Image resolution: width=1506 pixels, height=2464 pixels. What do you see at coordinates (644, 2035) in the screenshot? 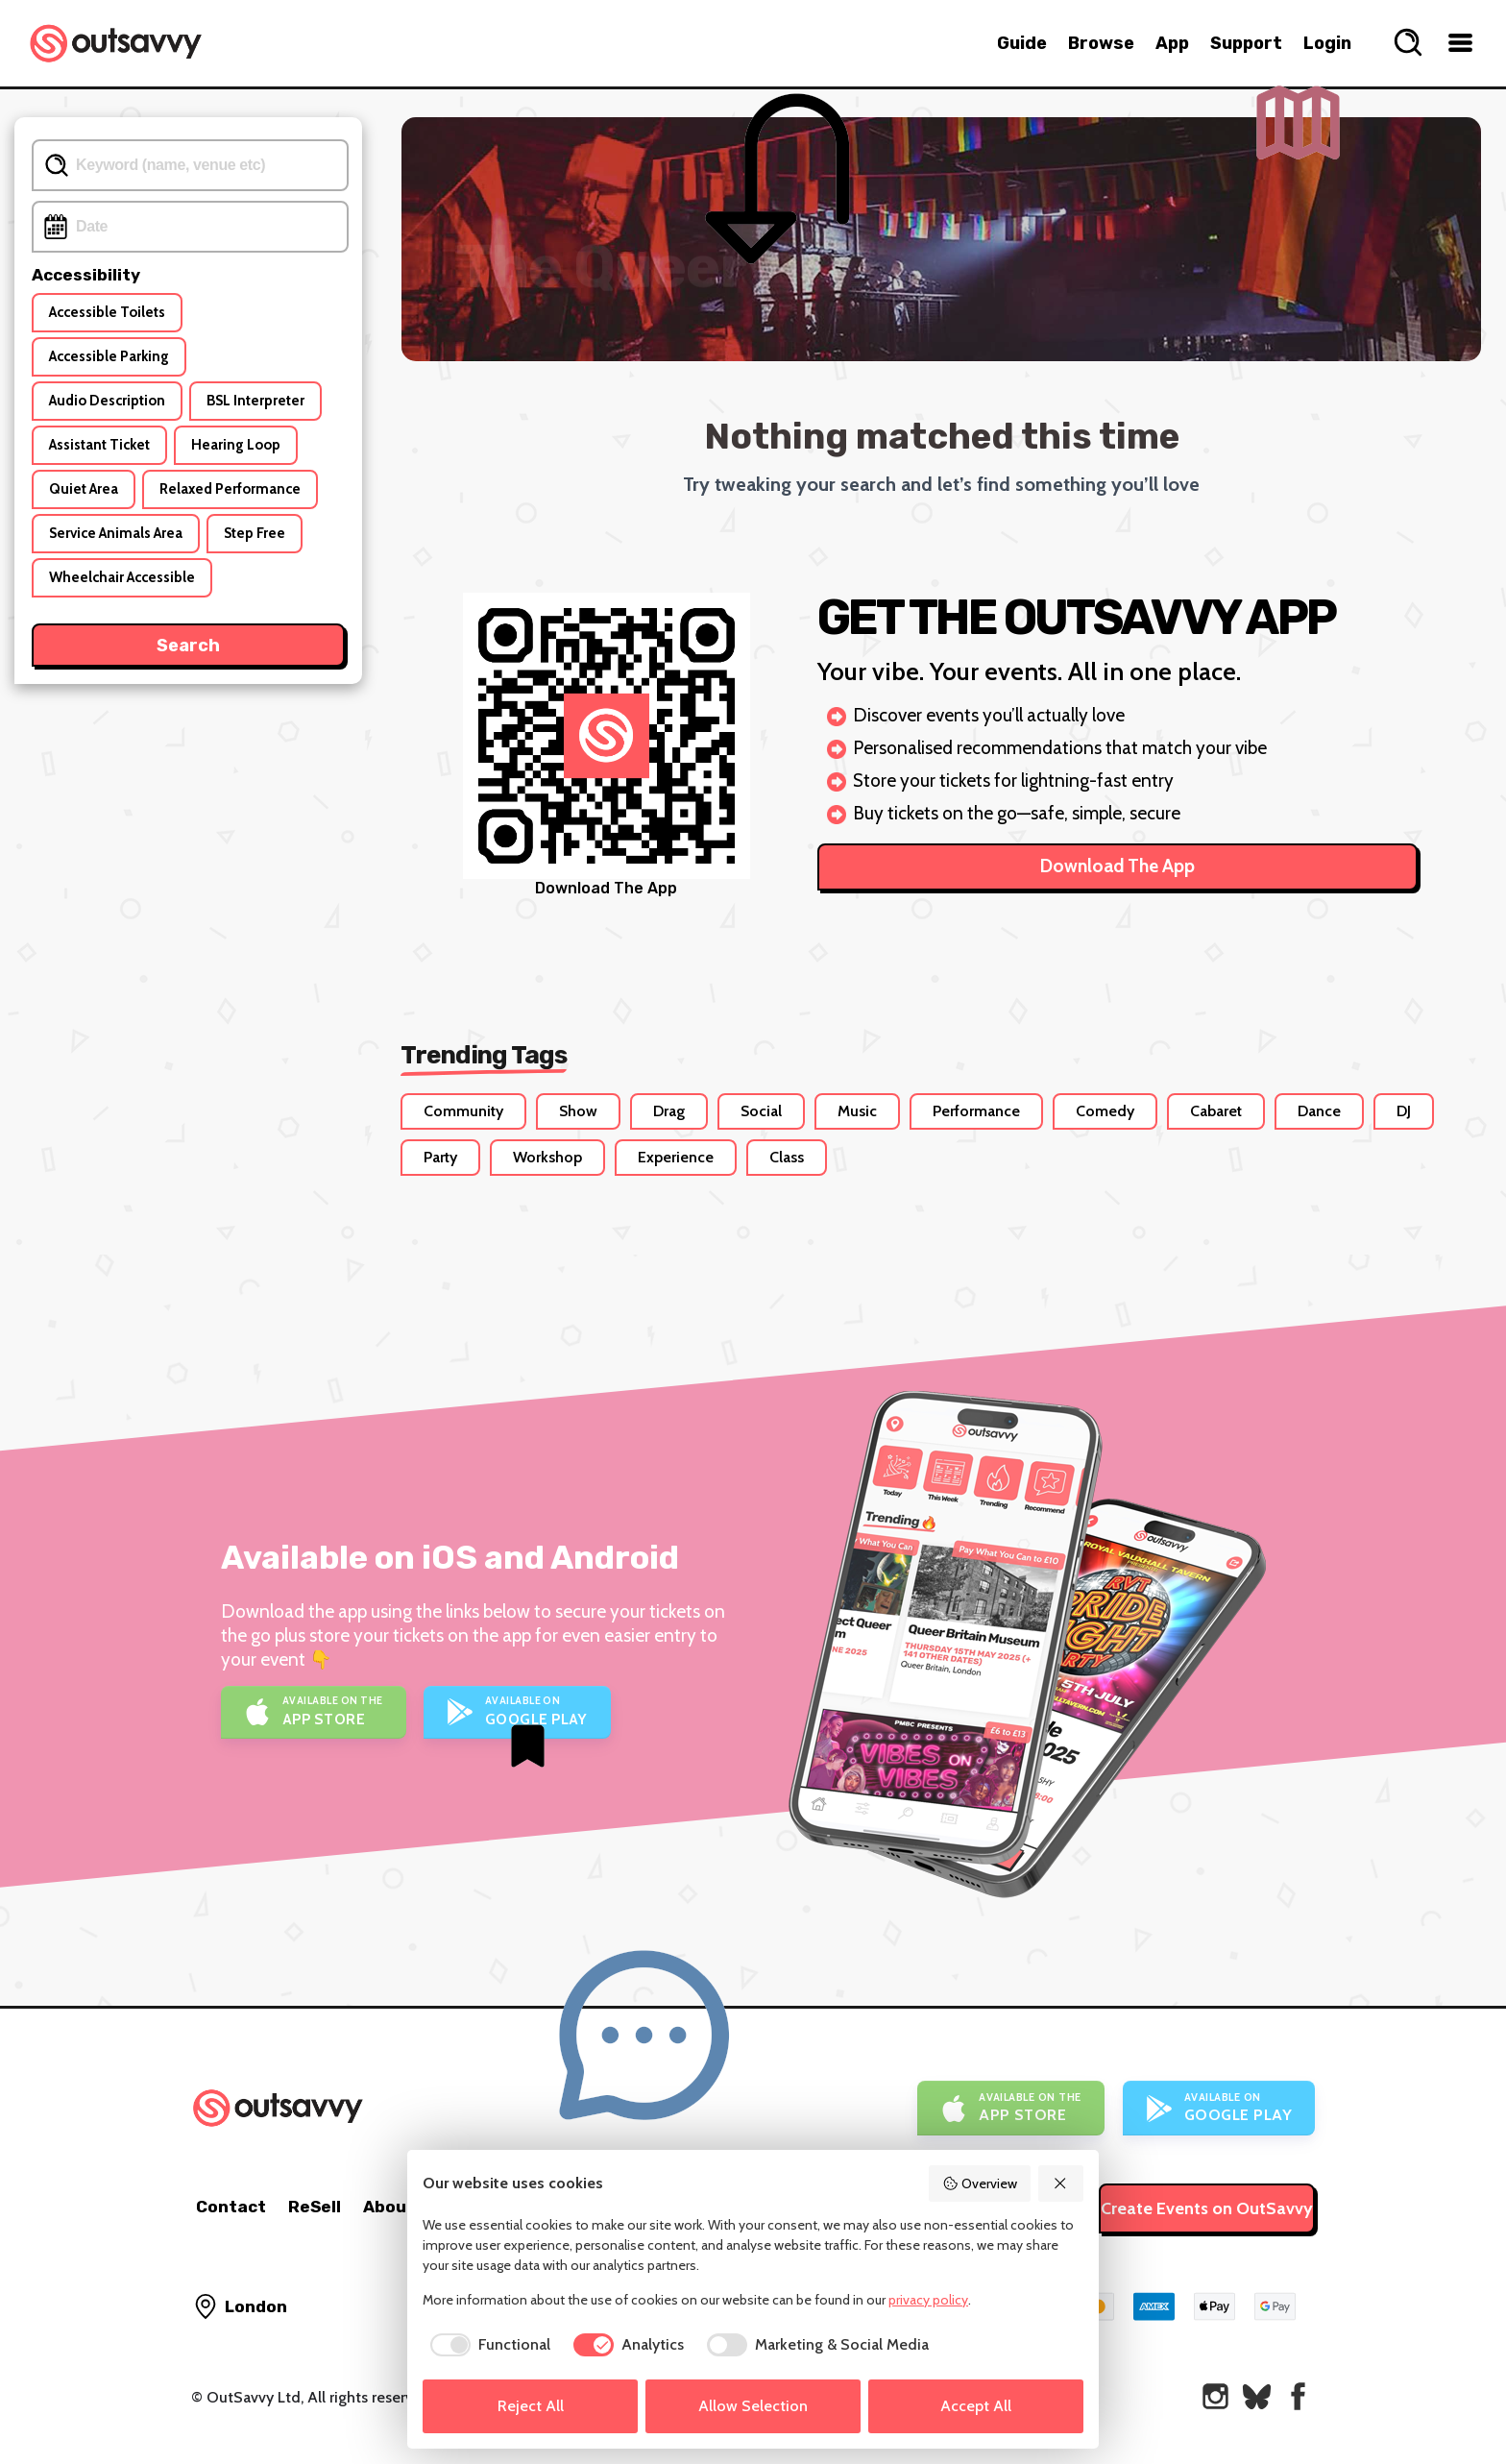
I see `open chat or messaging` at bounding box center [644, 2035].